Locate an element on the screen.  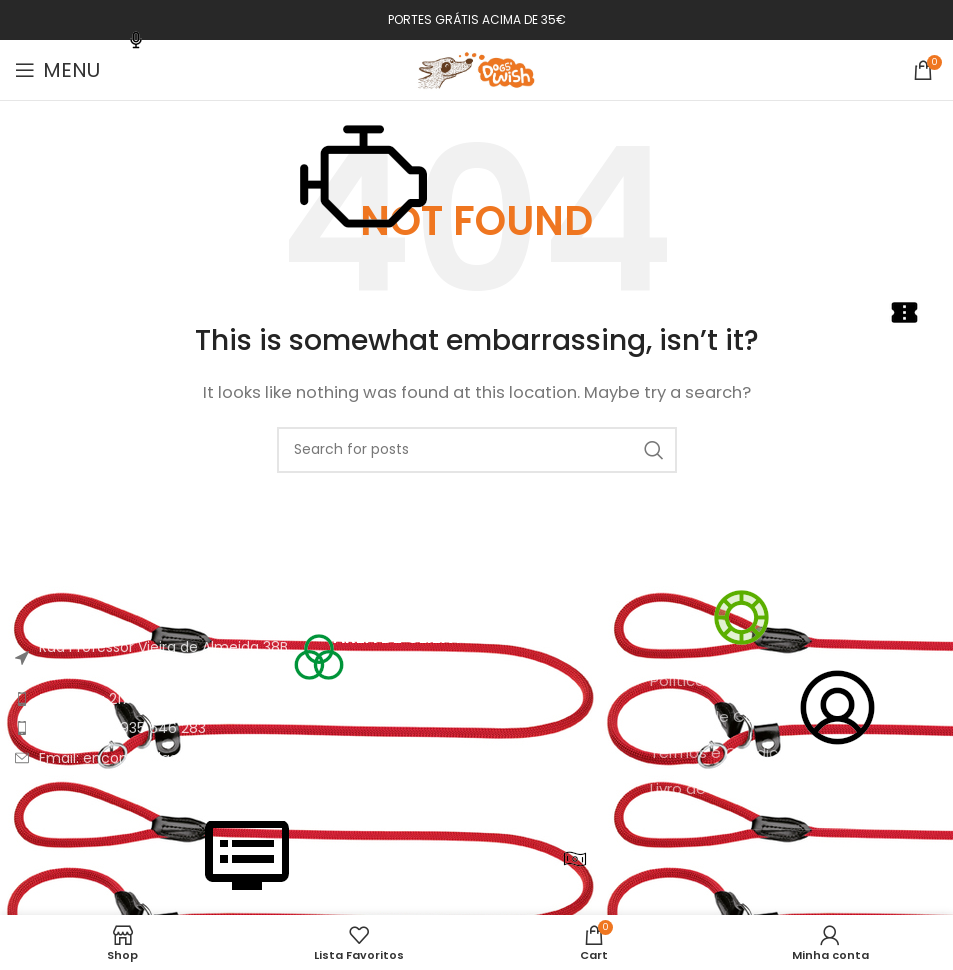
view your profile is located at coordinates (837, 707).